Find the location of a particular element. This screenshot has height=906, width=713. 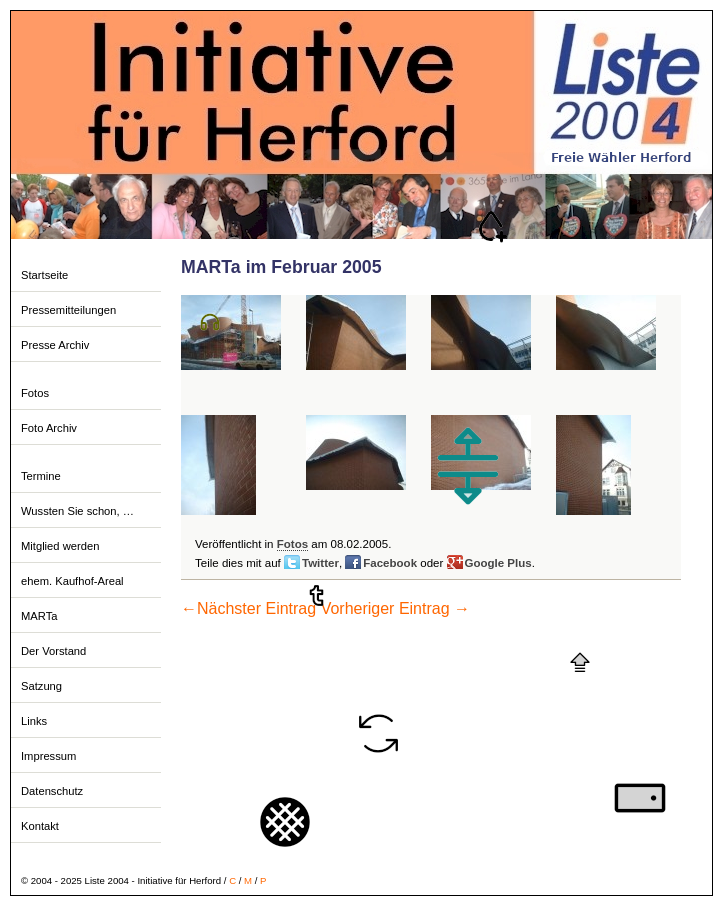

split view vertically is located at coordinates (468, 466).